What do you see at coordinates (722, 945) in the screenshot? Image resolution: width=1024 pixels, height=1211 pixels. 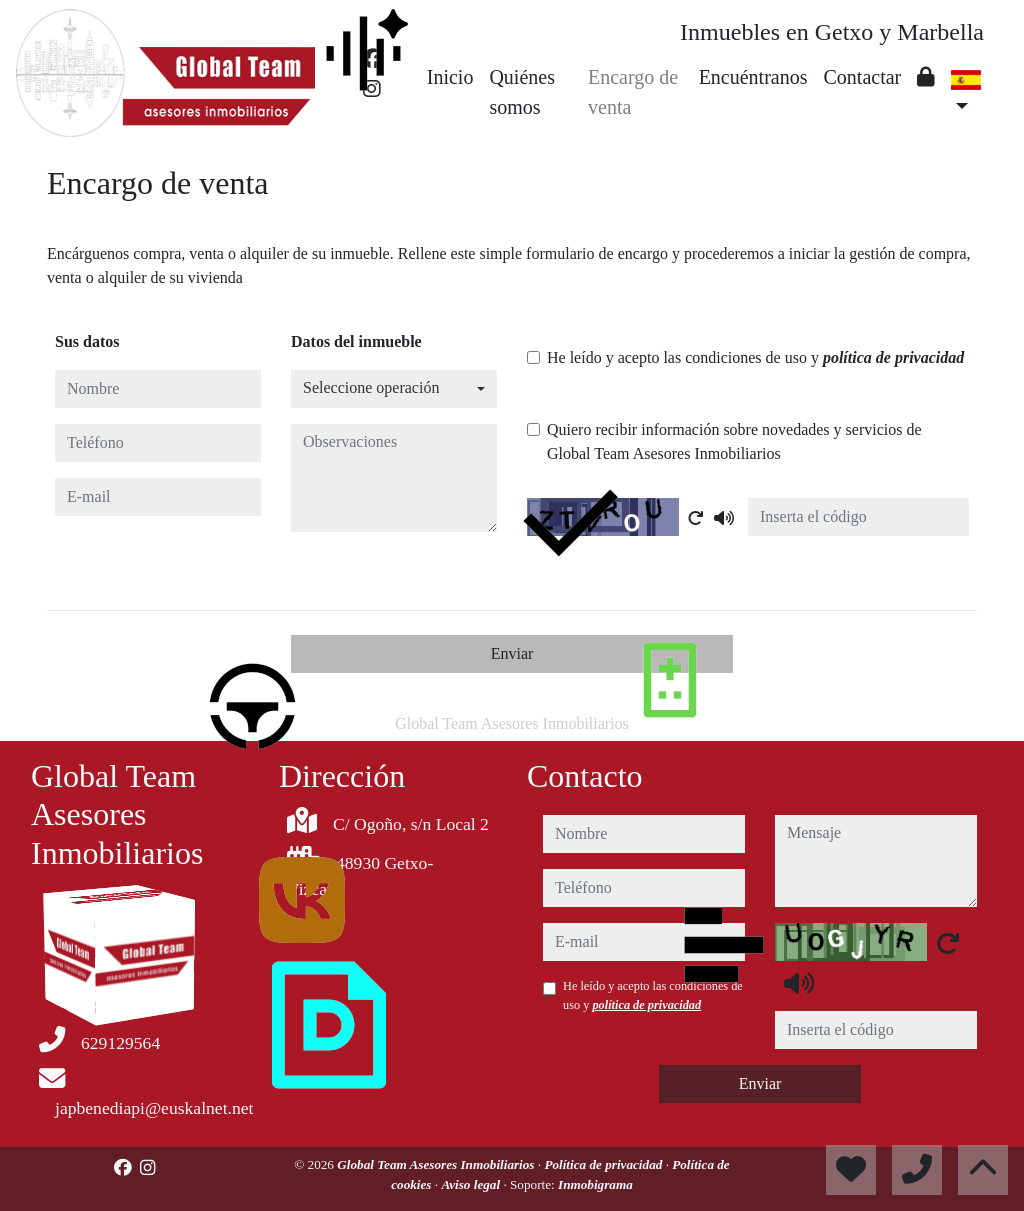 I see `view horizontal bar chart data` at bounding box center [722, 945].